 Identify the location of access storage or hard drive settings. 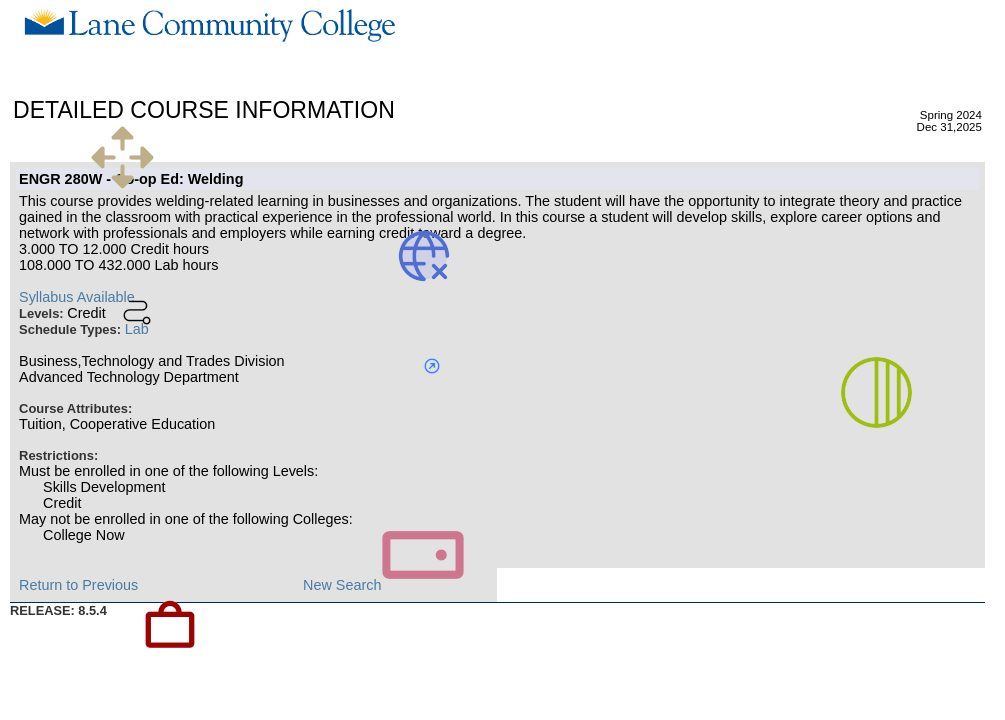
(423, 555).